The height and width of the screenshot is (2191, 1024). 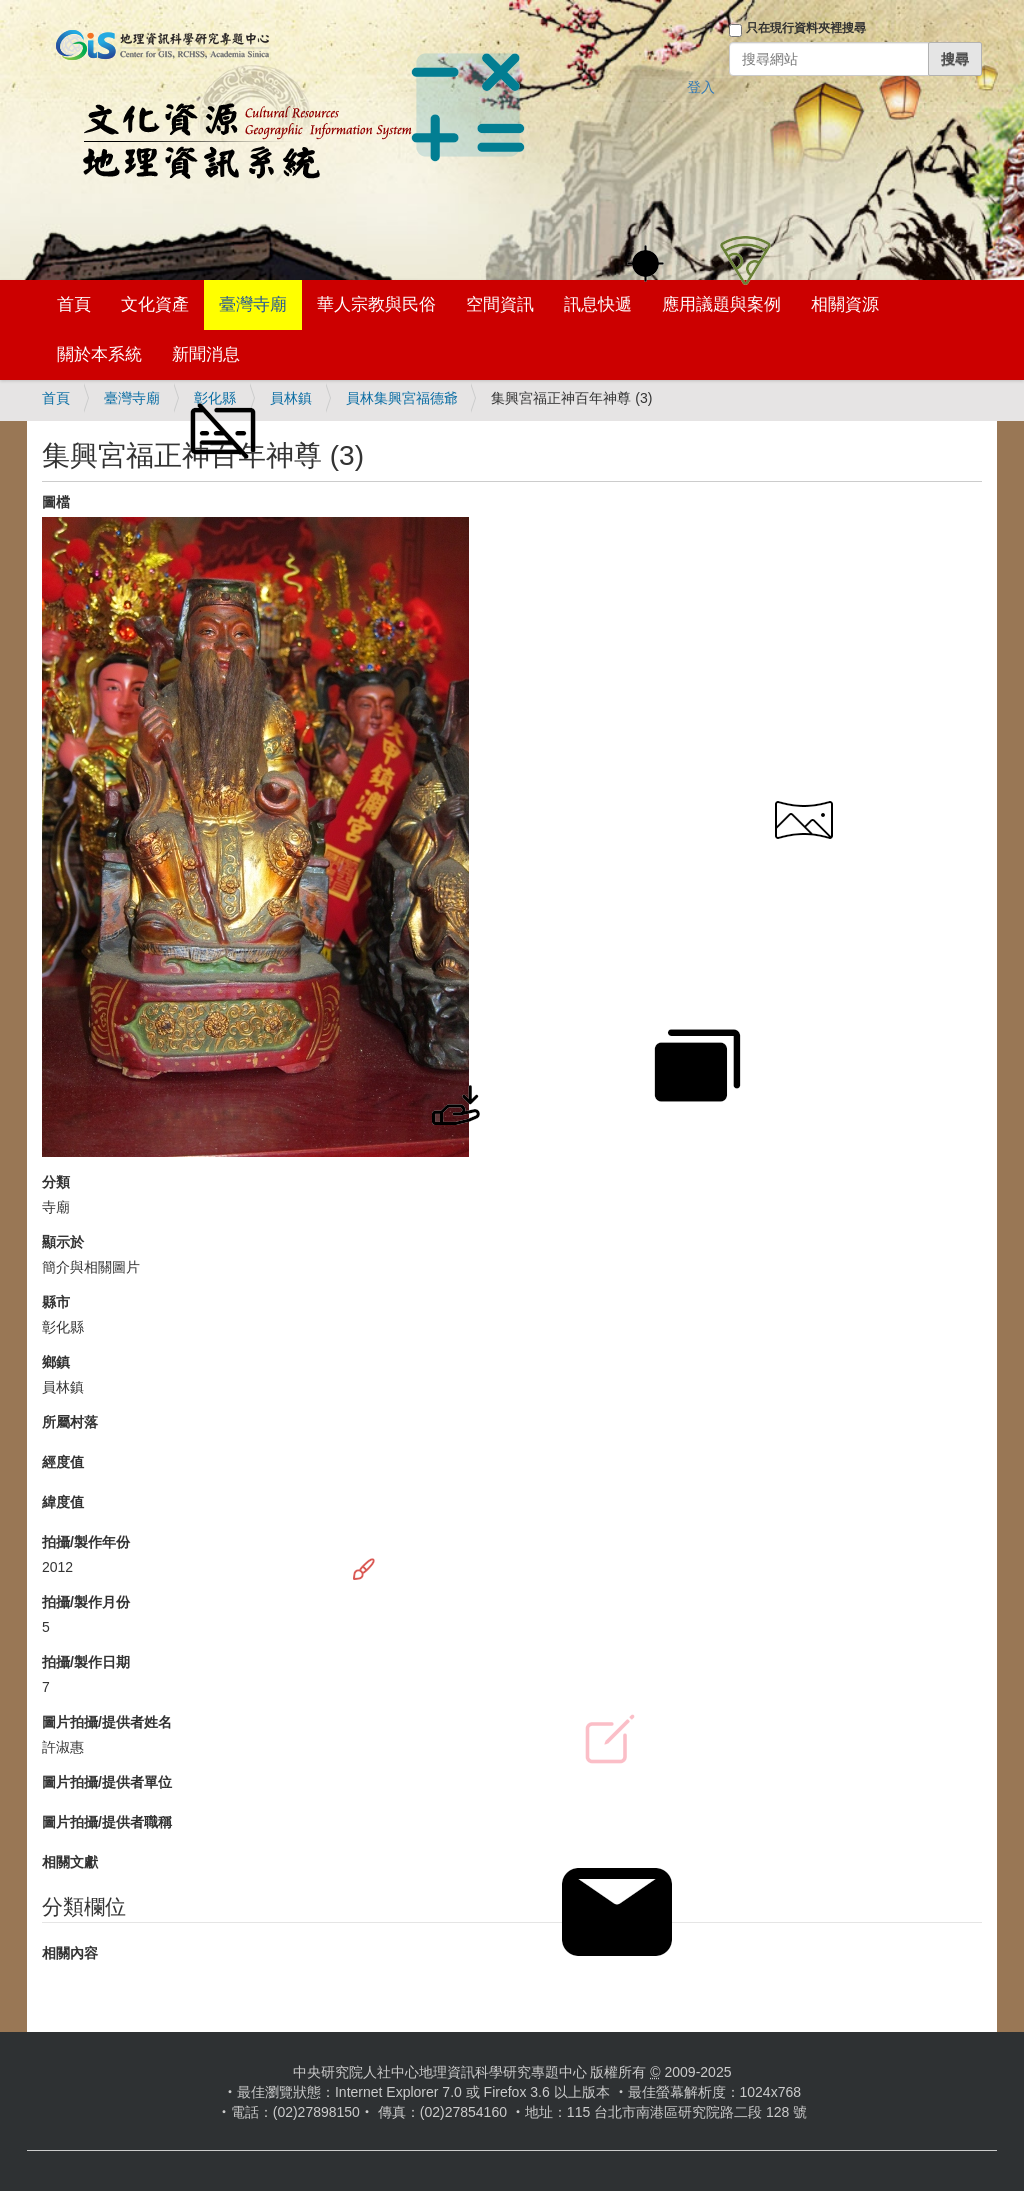 I want to click on disable subtitles or closed captions, so click(x=223, y=431).